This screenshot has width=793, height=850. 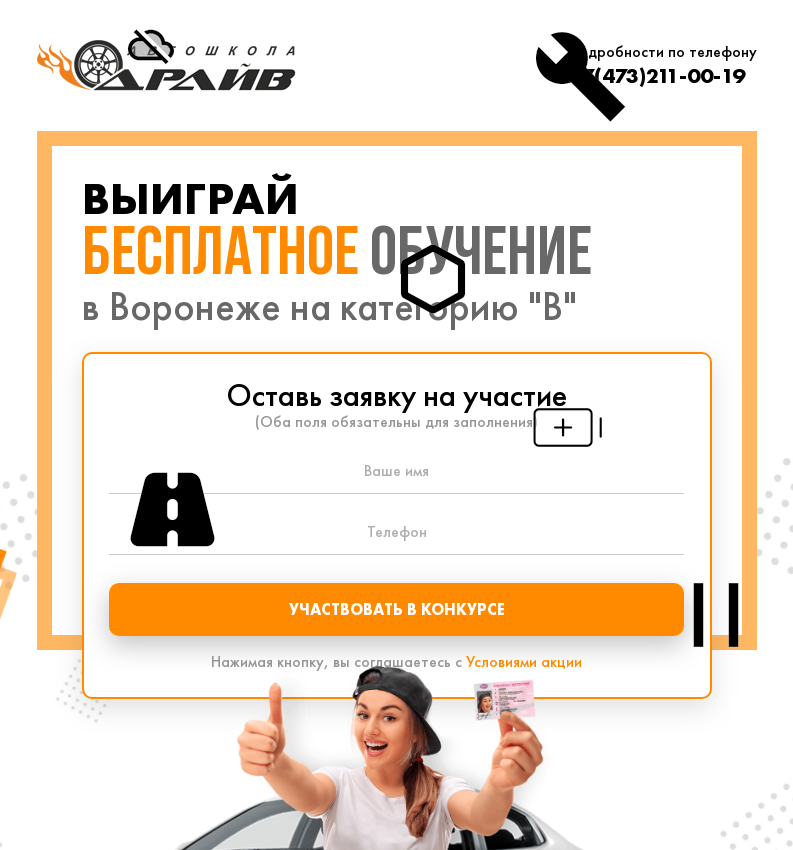 What do you see at coordinates (580, 76) in the screenshot?
I see `access settings or configuration options` at bounding box center [580, 76].